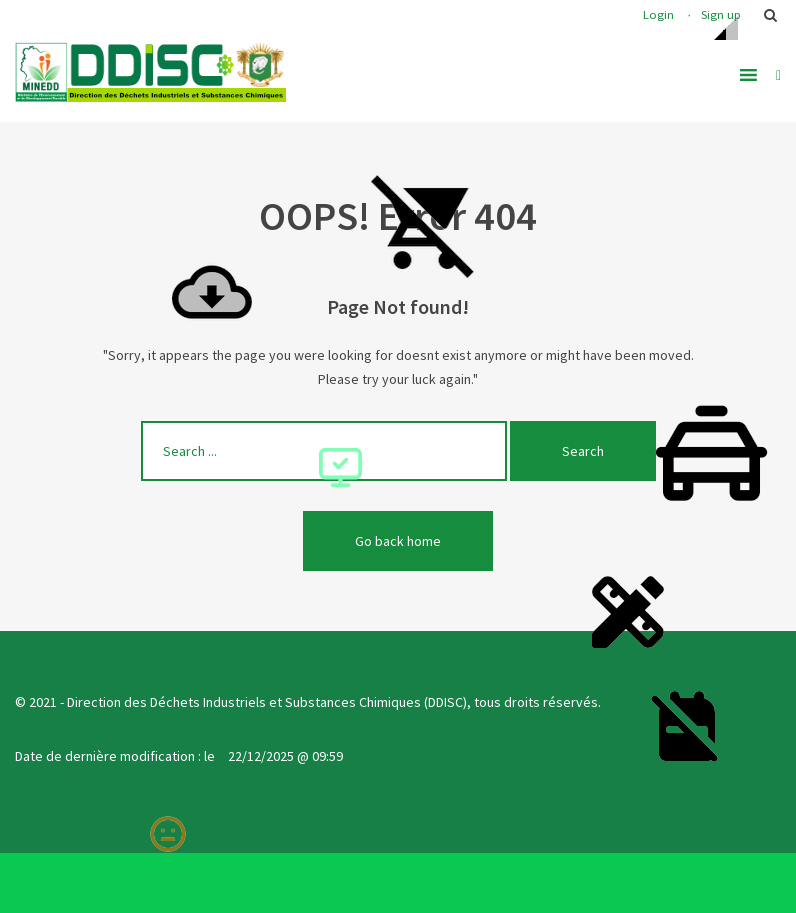 The height and width of the screenshot is (913, 796). What do you see at coordinates (168, 834) in the screenshot?
I see `indicates neutral or no reaction` at bounding box center [168, 834].